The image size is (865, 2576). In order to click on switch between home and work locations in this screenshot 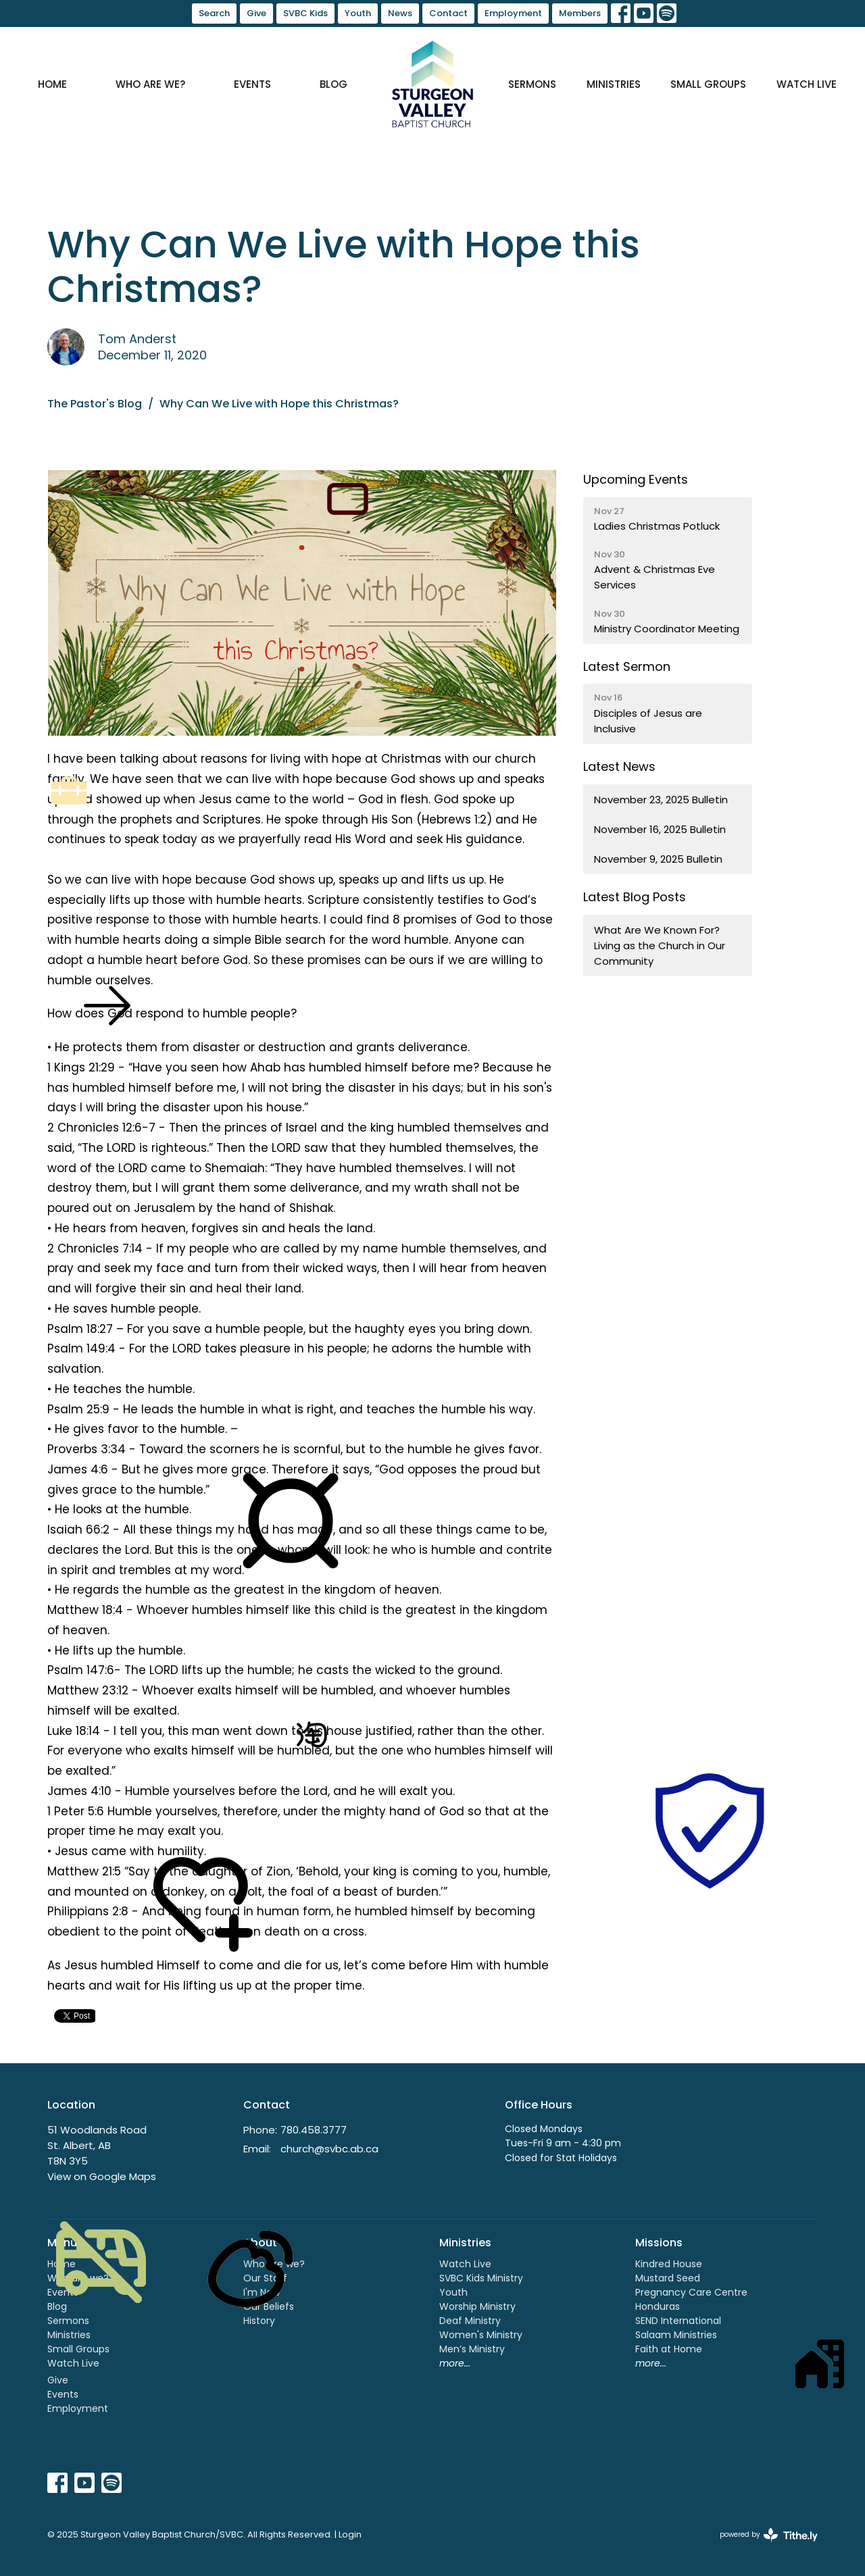, I will do `click(820, 2364)`.